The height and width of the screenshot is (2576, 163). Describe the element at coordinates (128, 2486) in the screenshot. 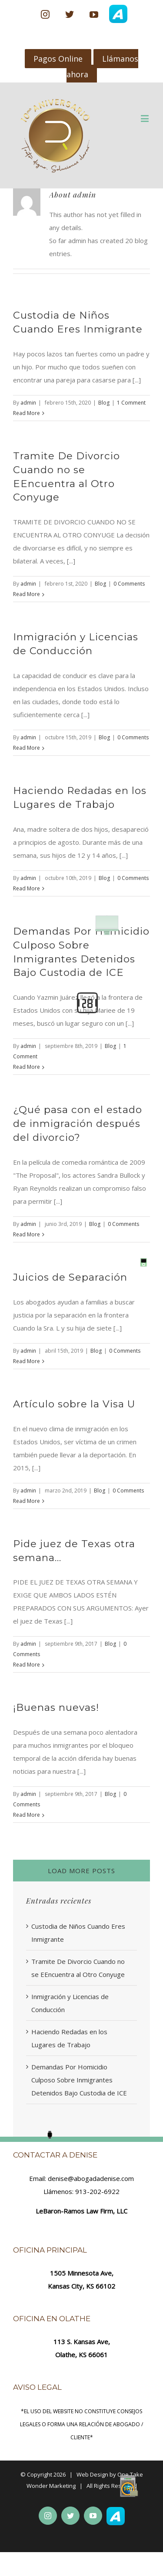

I see `locked RAID 10 storage array` at that location.